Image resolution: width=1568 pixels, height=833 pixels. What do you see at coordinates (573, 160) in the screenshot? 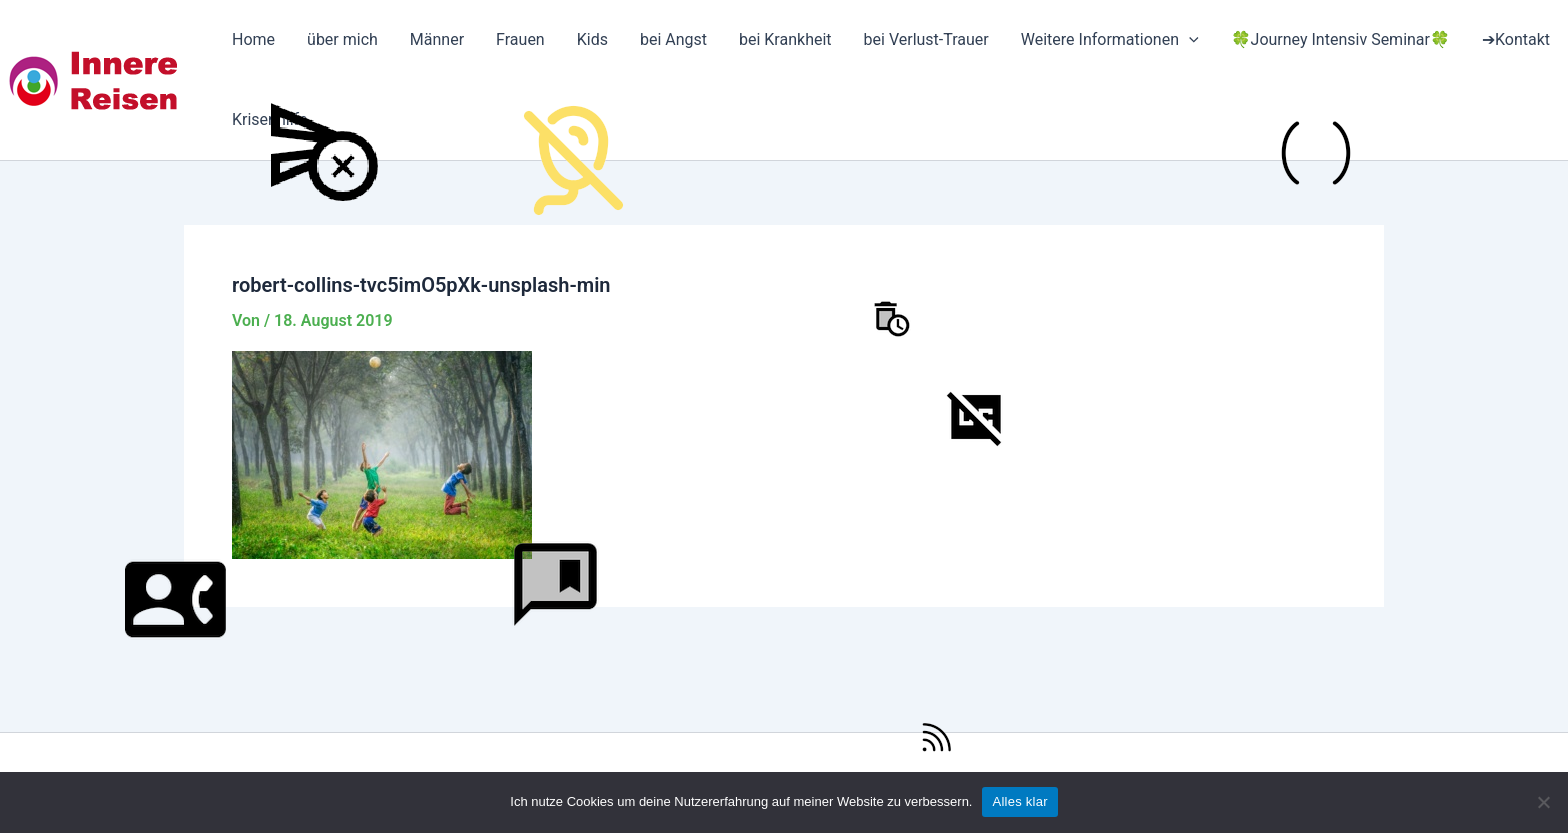
I see `disable party or celebration mode` at bounding box center [573, 160].